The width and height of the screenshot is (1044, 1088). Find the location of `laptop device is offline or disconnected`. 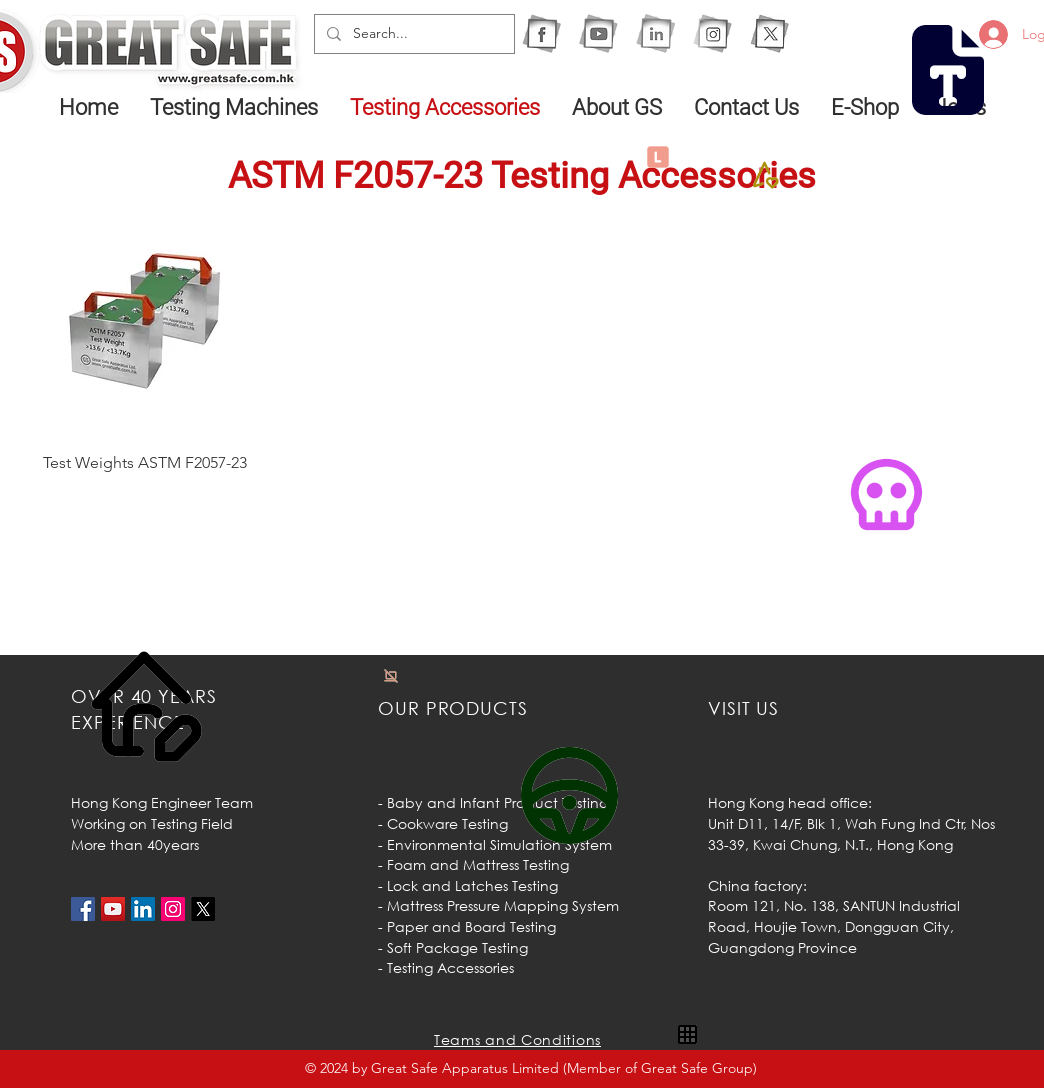

laptop device is offline or disconnected is located at coordinates (391, 676).